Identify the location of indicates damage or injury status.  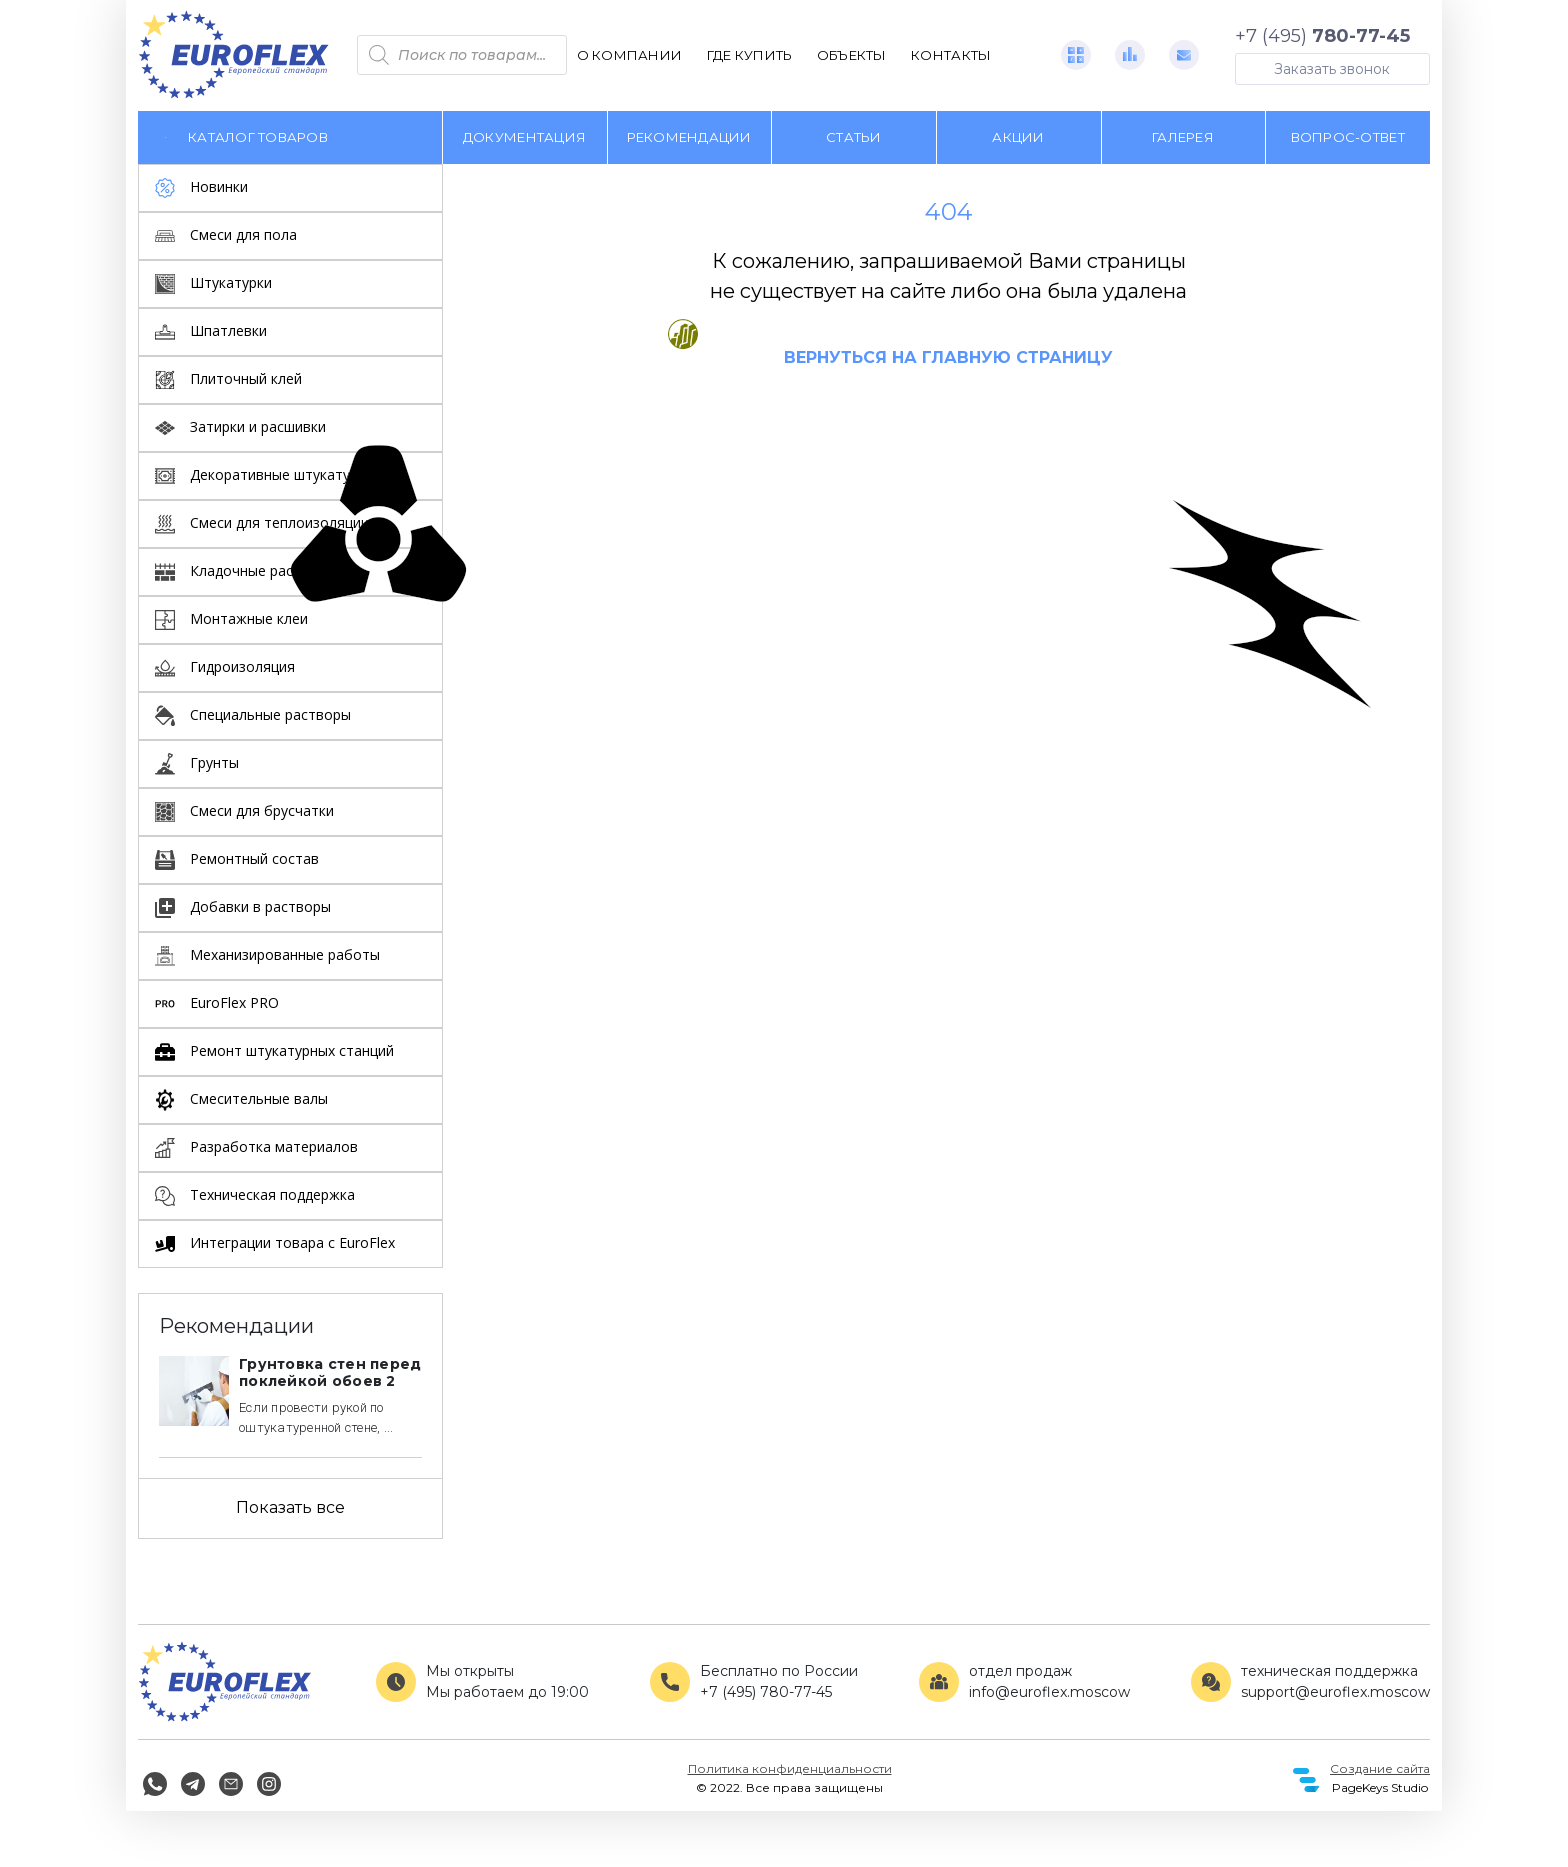
(1270, 604).